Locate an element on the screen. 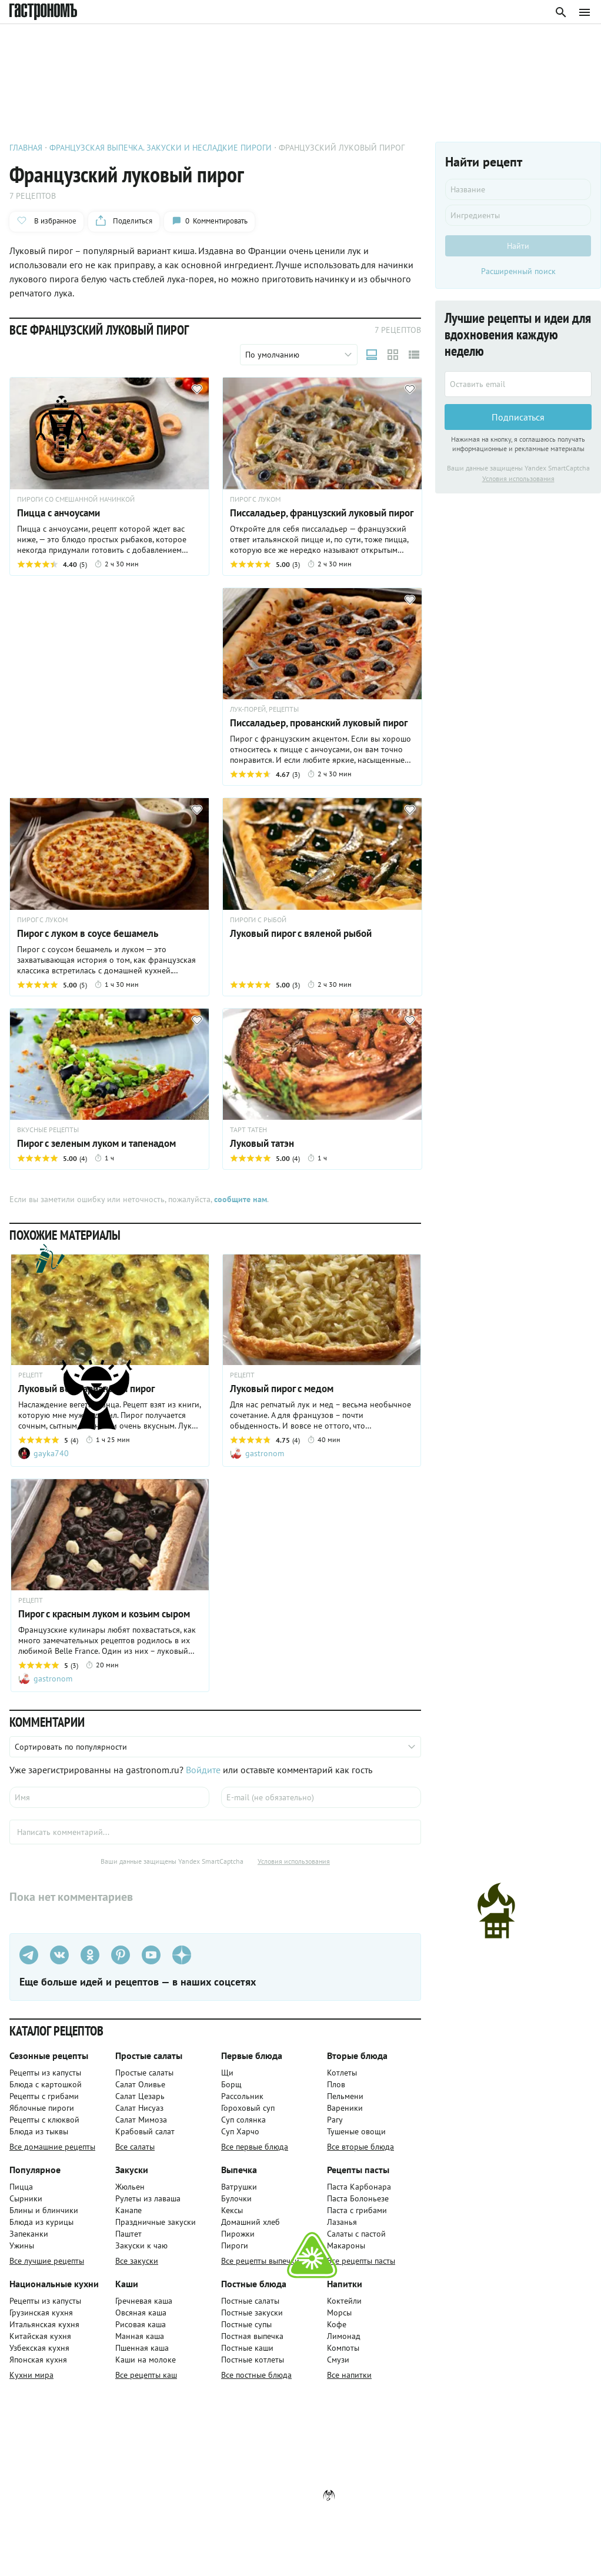  represents a villain or enemy character in a game is located at coordinates (329, 2495).